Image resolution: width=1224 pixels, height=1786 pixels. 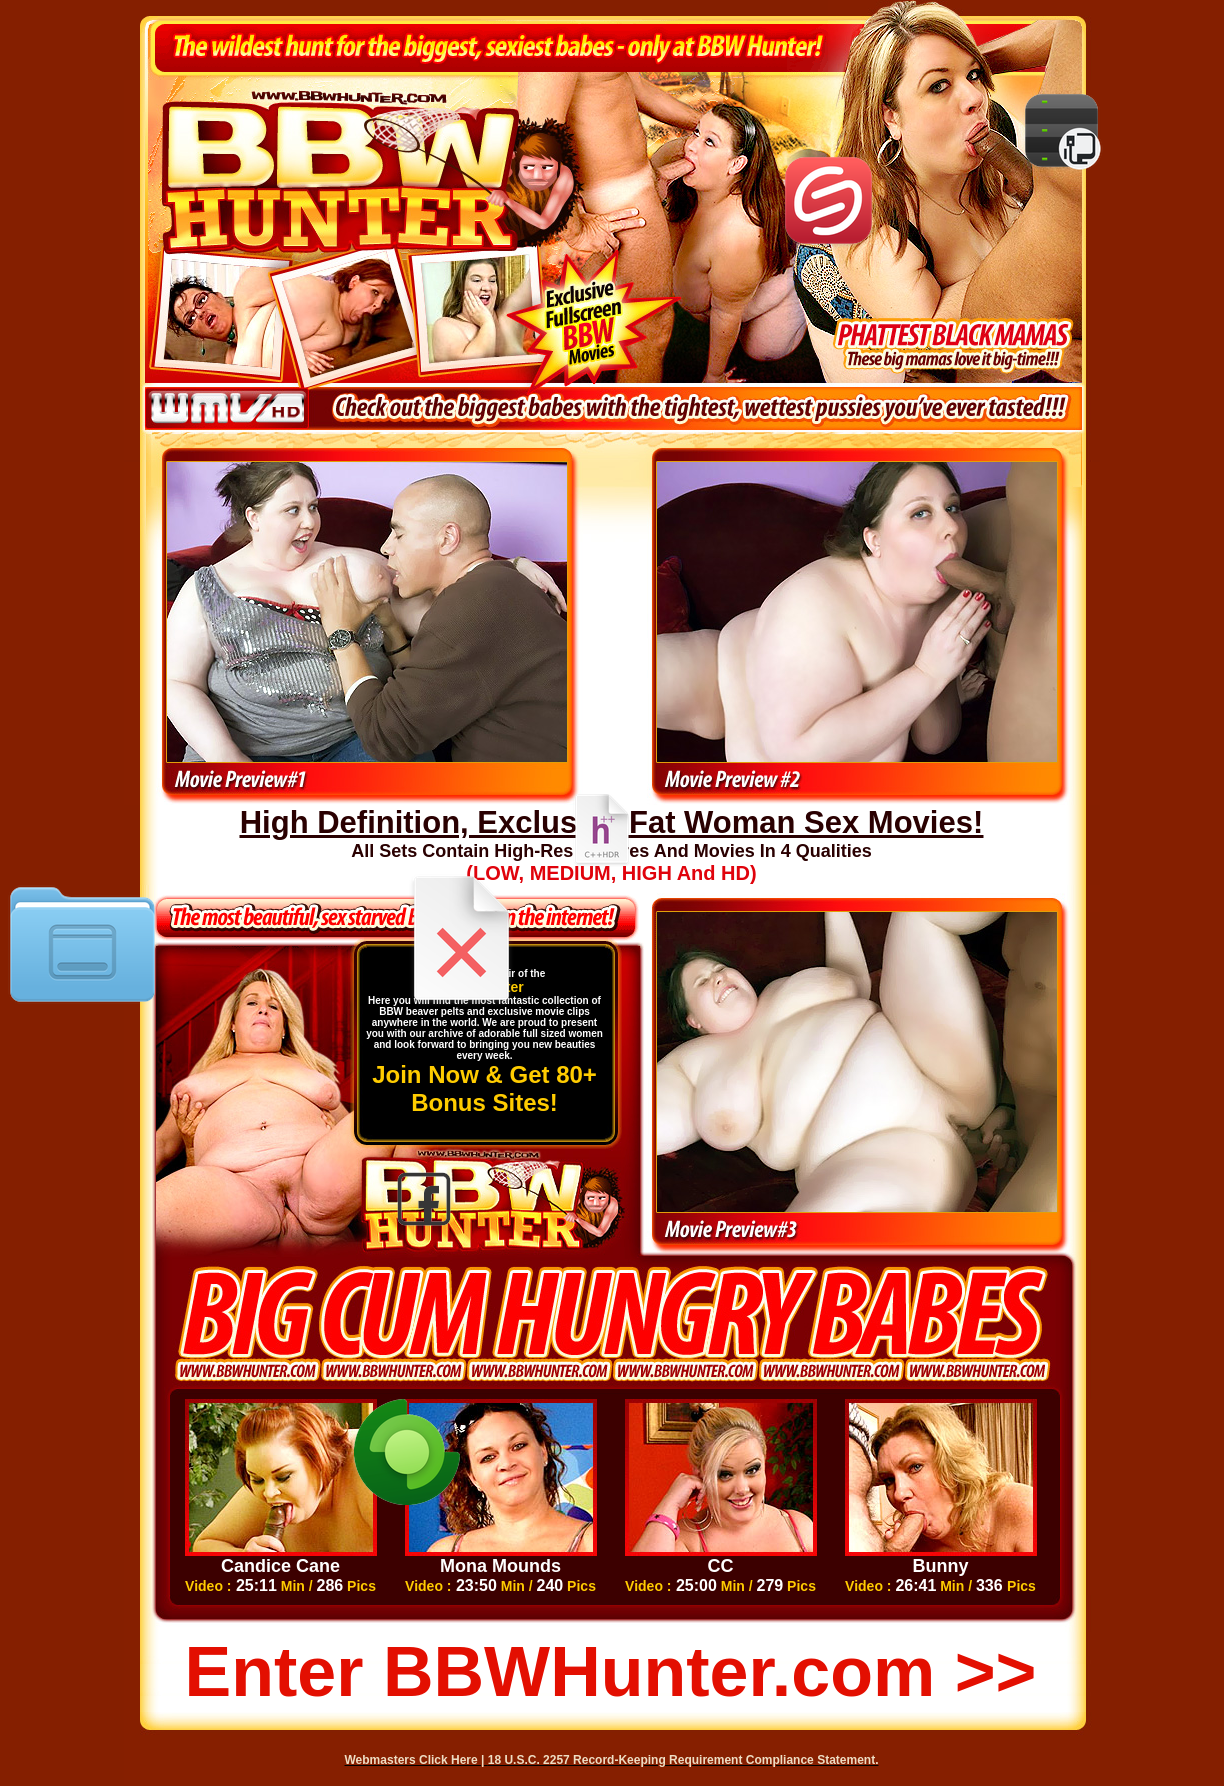 I want to click on connect your Facebook account, so click(x=424, y=1199).